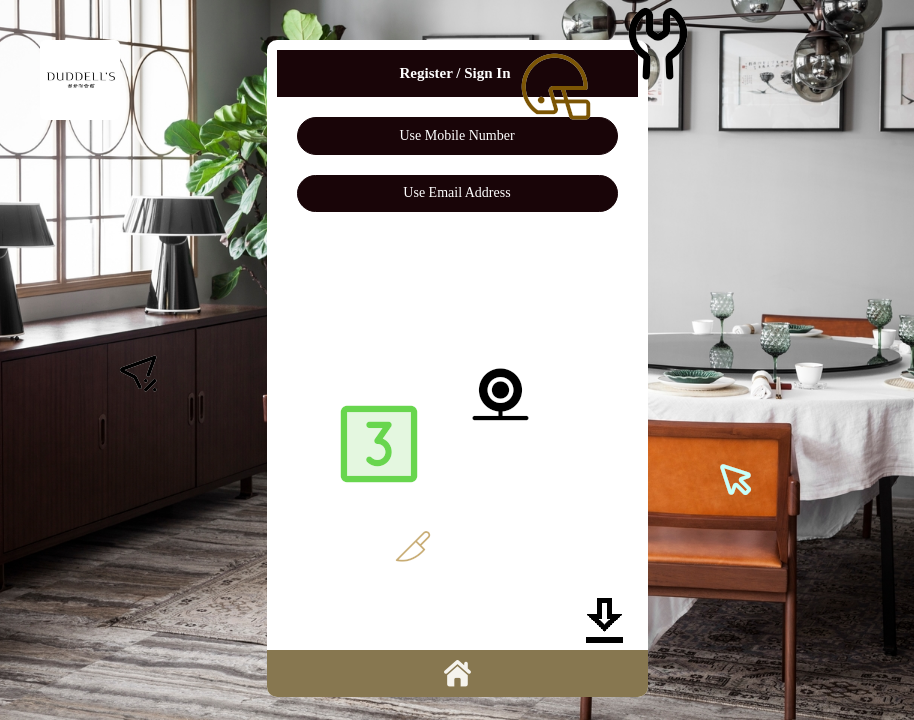 The height and width of the screenshot is (720, 914). What do you see at coordinates (556, 88) in the screenshot?
I see `view football or sports content` at bounding box center [556, 88].